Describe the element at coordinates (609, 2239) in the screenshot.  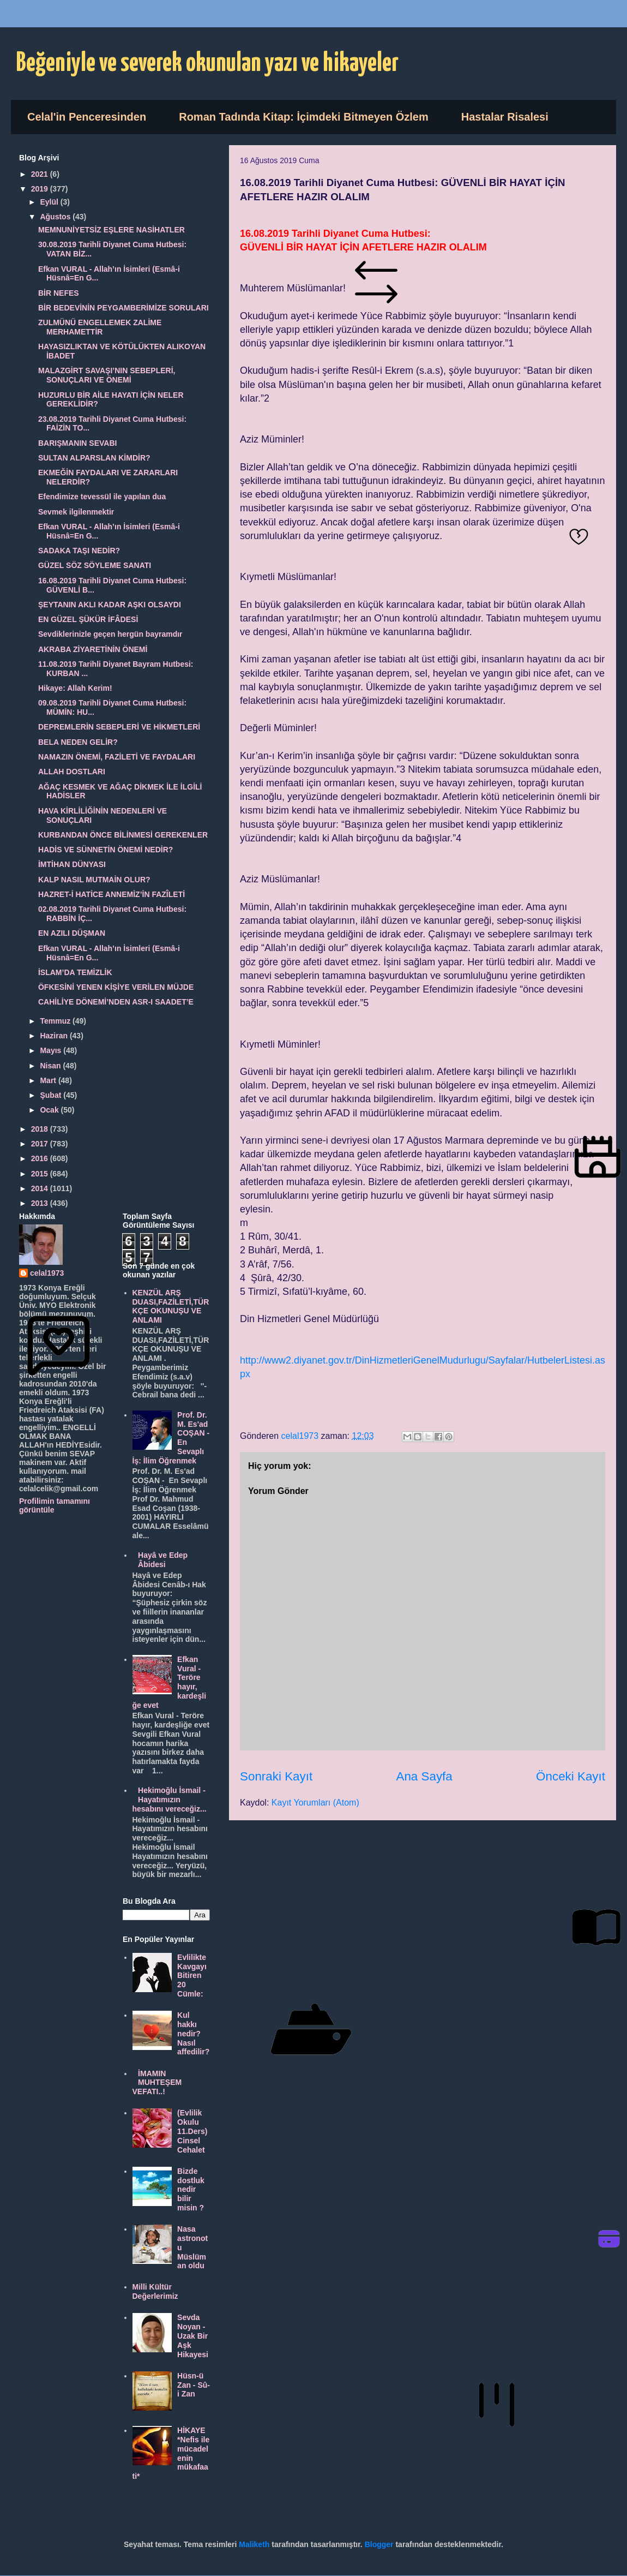
I see `manage payment methods` at that location.